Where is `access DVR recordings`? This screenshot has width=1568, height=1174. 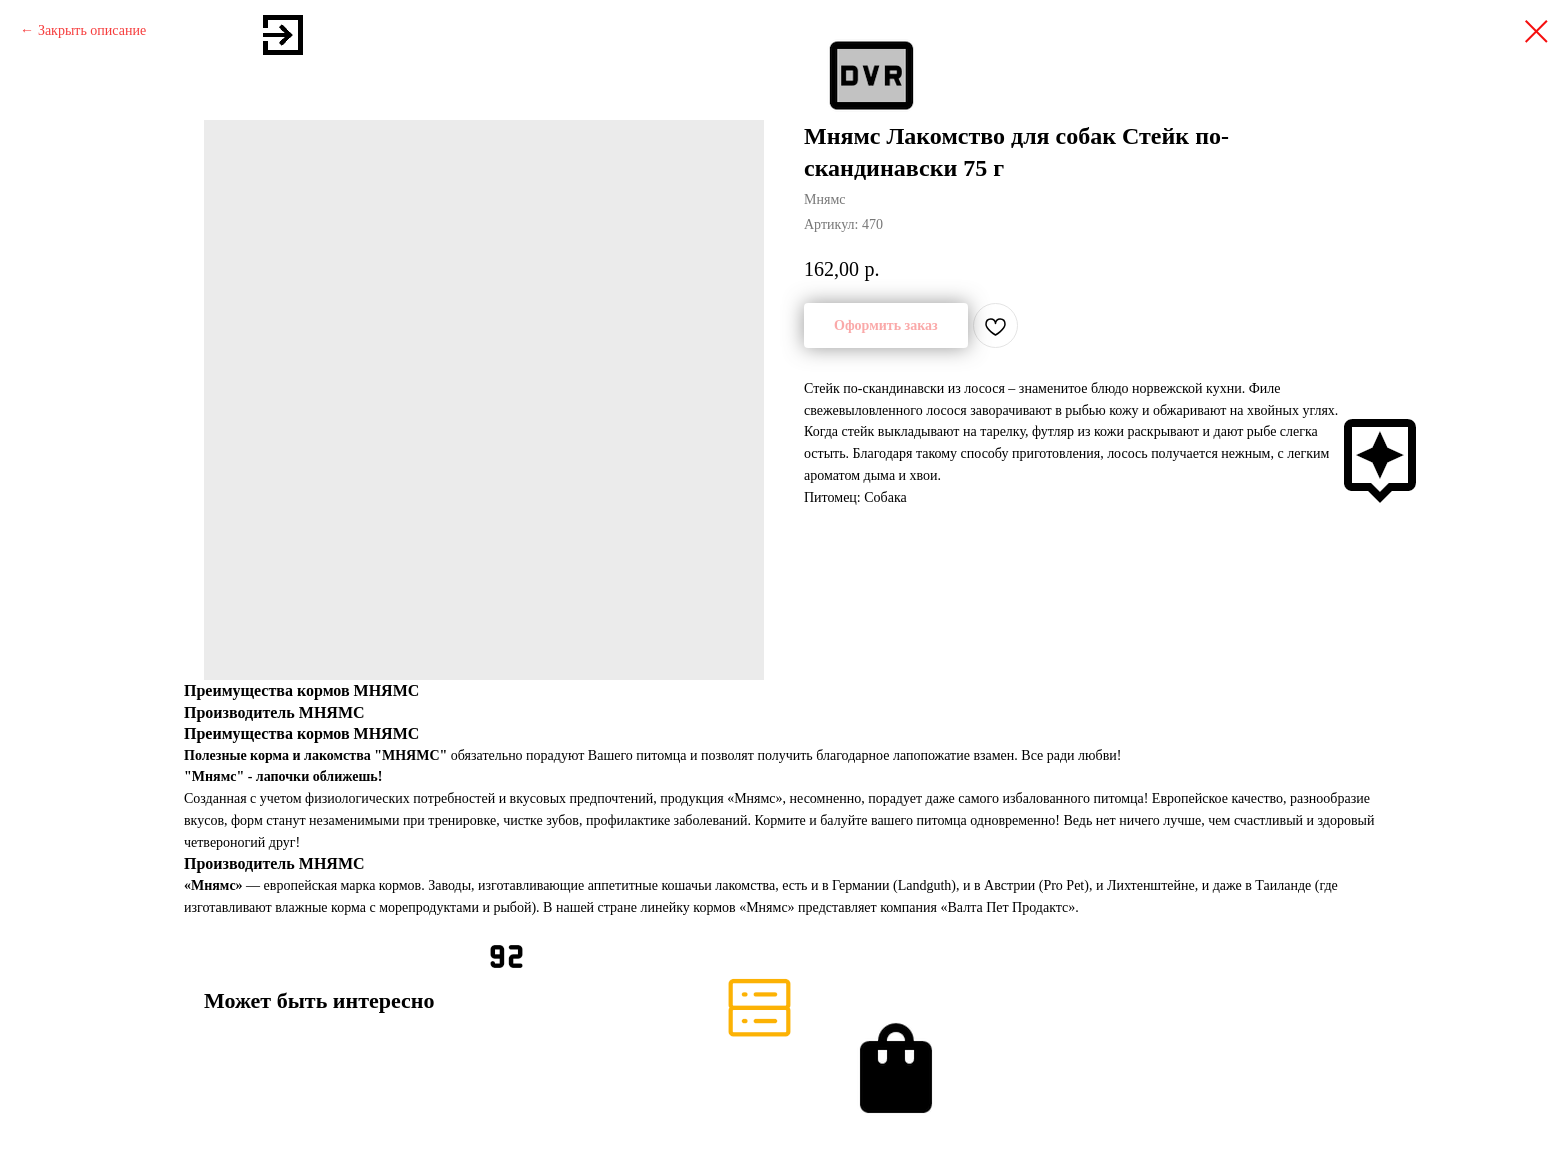
access DVR recordings is located at coordinates (871, 75).